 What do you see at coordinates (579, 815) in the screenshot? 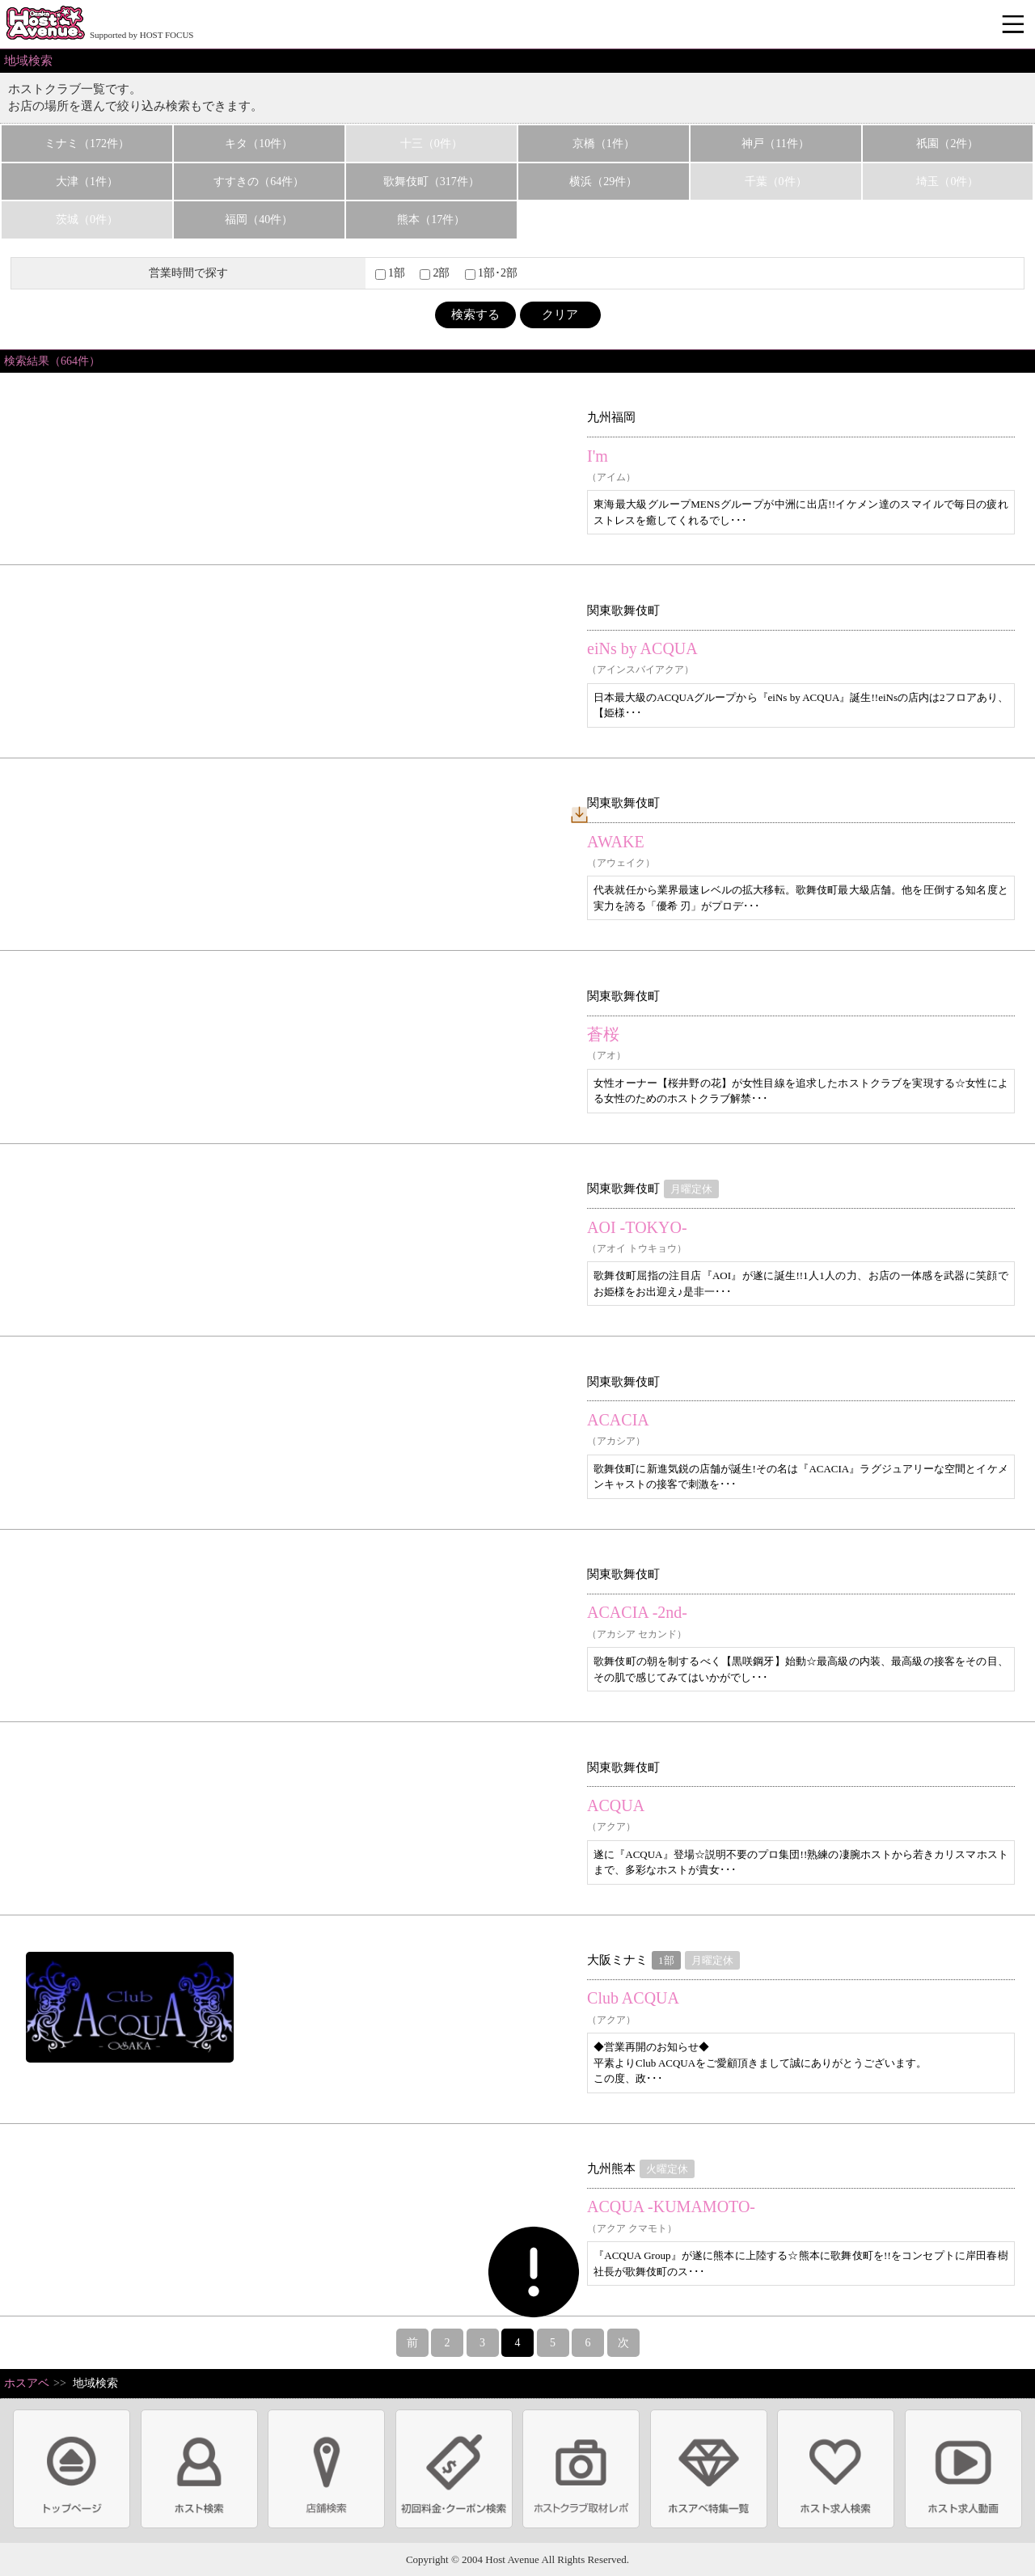
I see `download a file to your device` at bounding box center [579, 815].